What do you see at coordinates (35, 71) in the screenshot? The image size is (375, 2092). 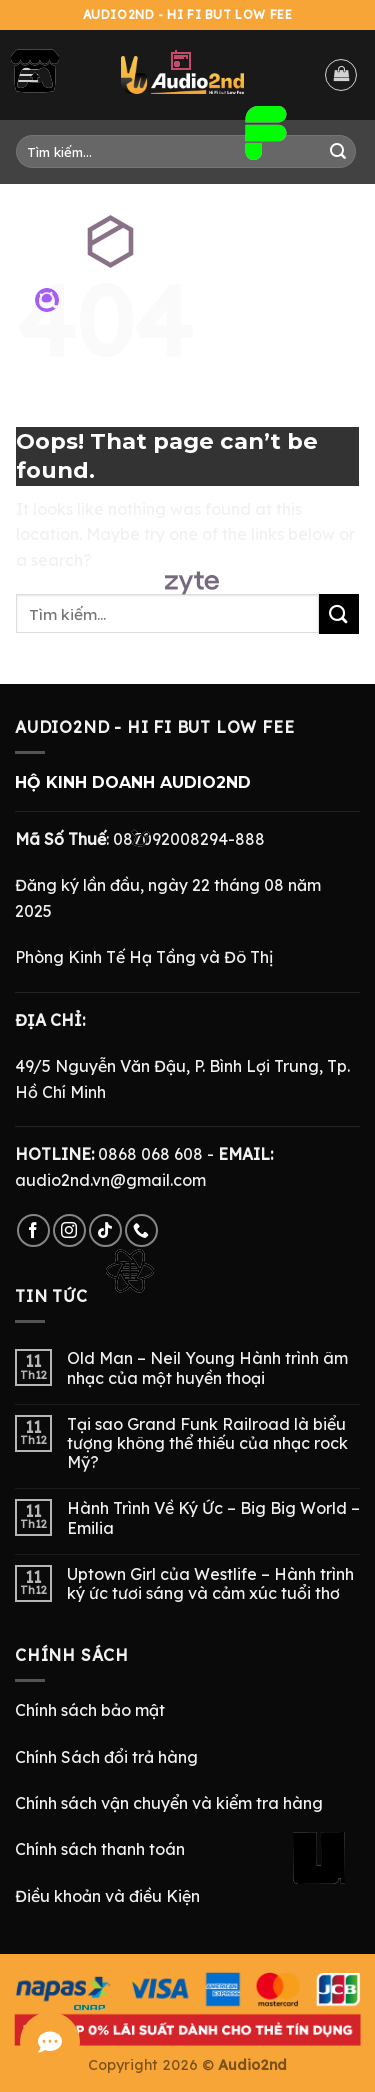 I see `visit itch.io indie game marketplace` at bounding box center [35, 71].